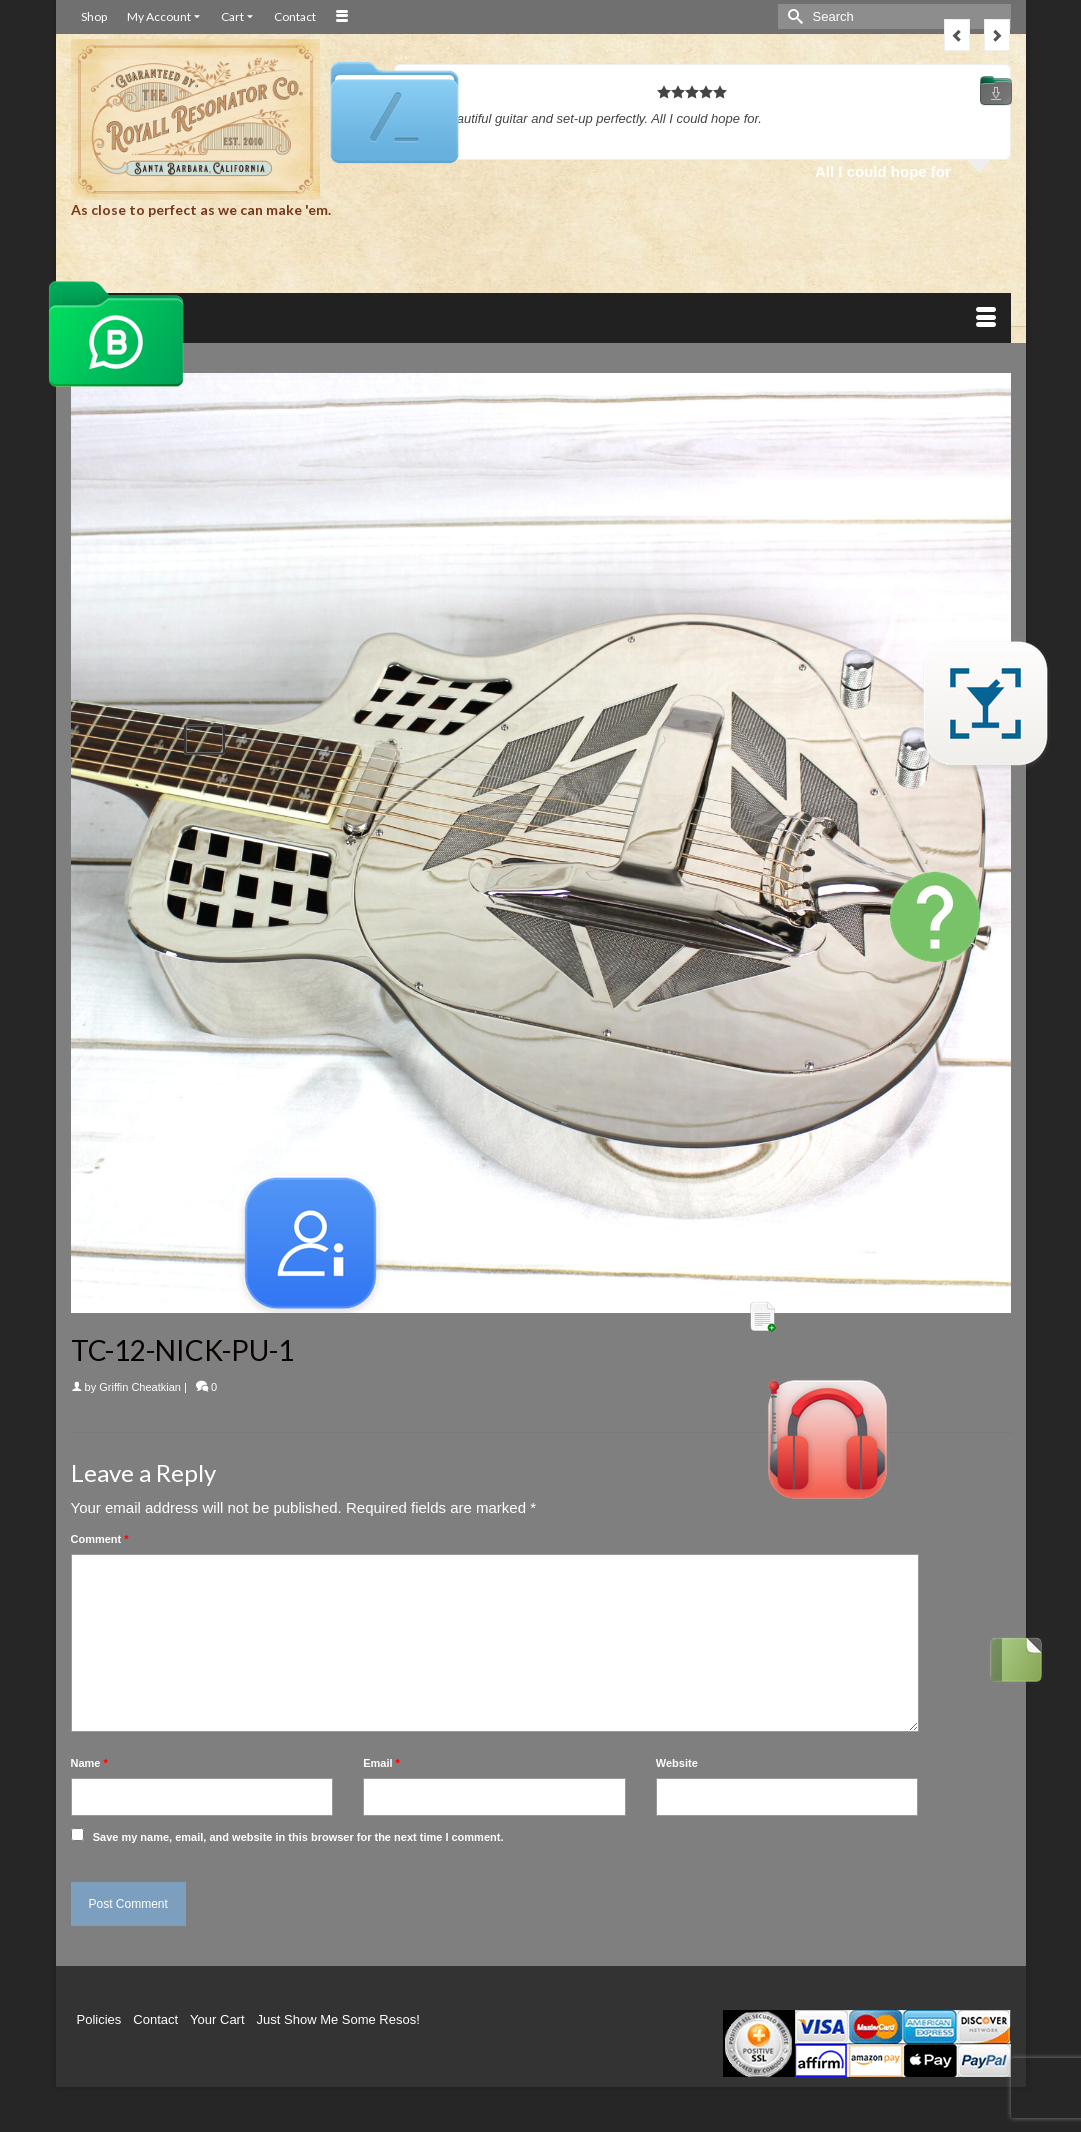 The image size is (1081, 2132). Describe the element at coordinates (985, 703) in the screenshot. I see `open nomacs image viewer` at that location.